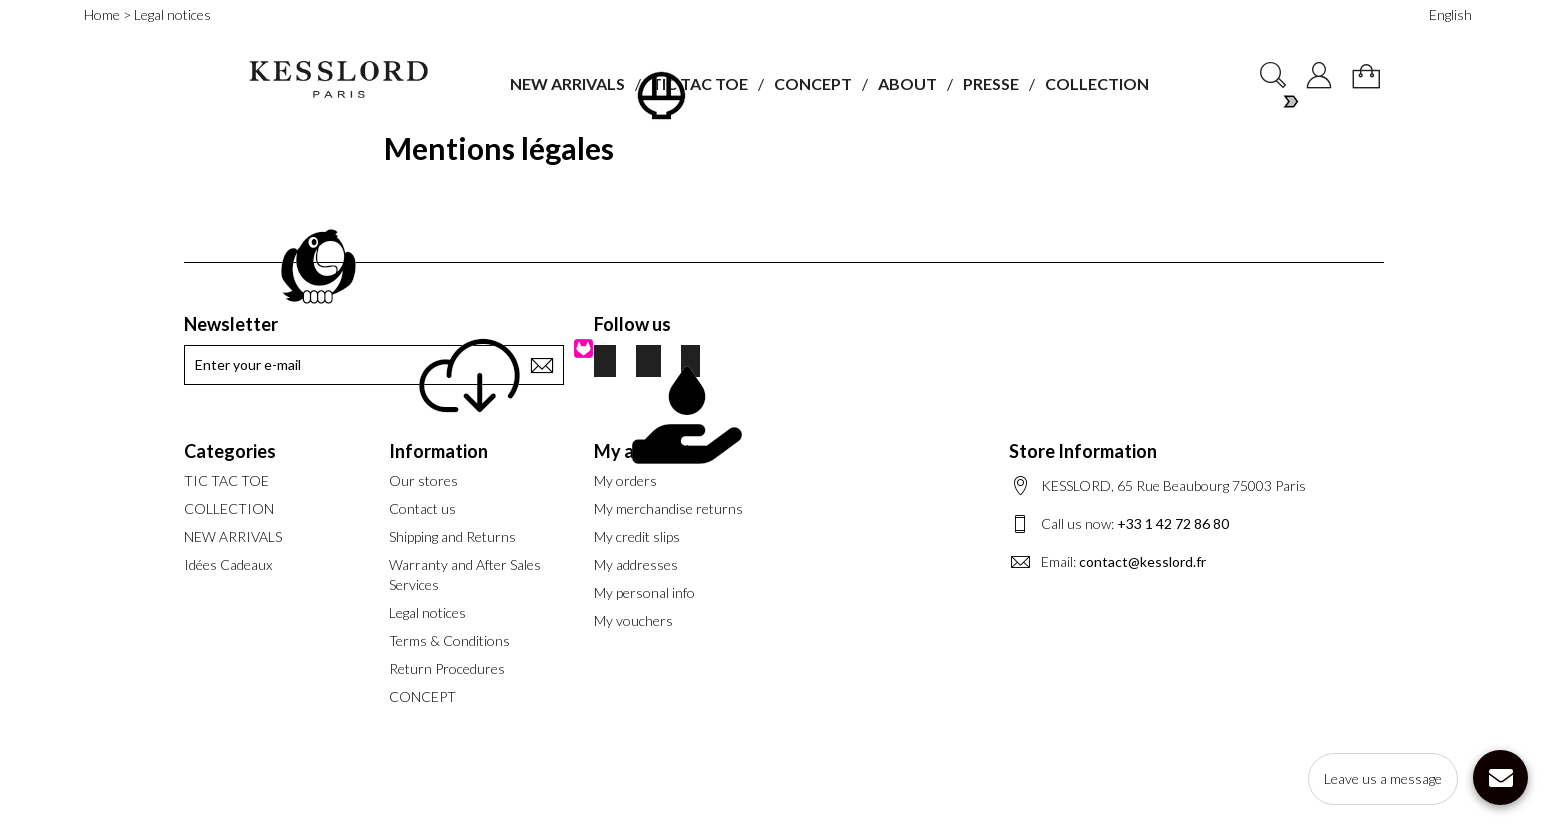 The image size is (1568, 825). What do you see at coordinates (1290, 101) in the screenshot?
I see `mark as important or priority` at bounding box center [1290, 101].